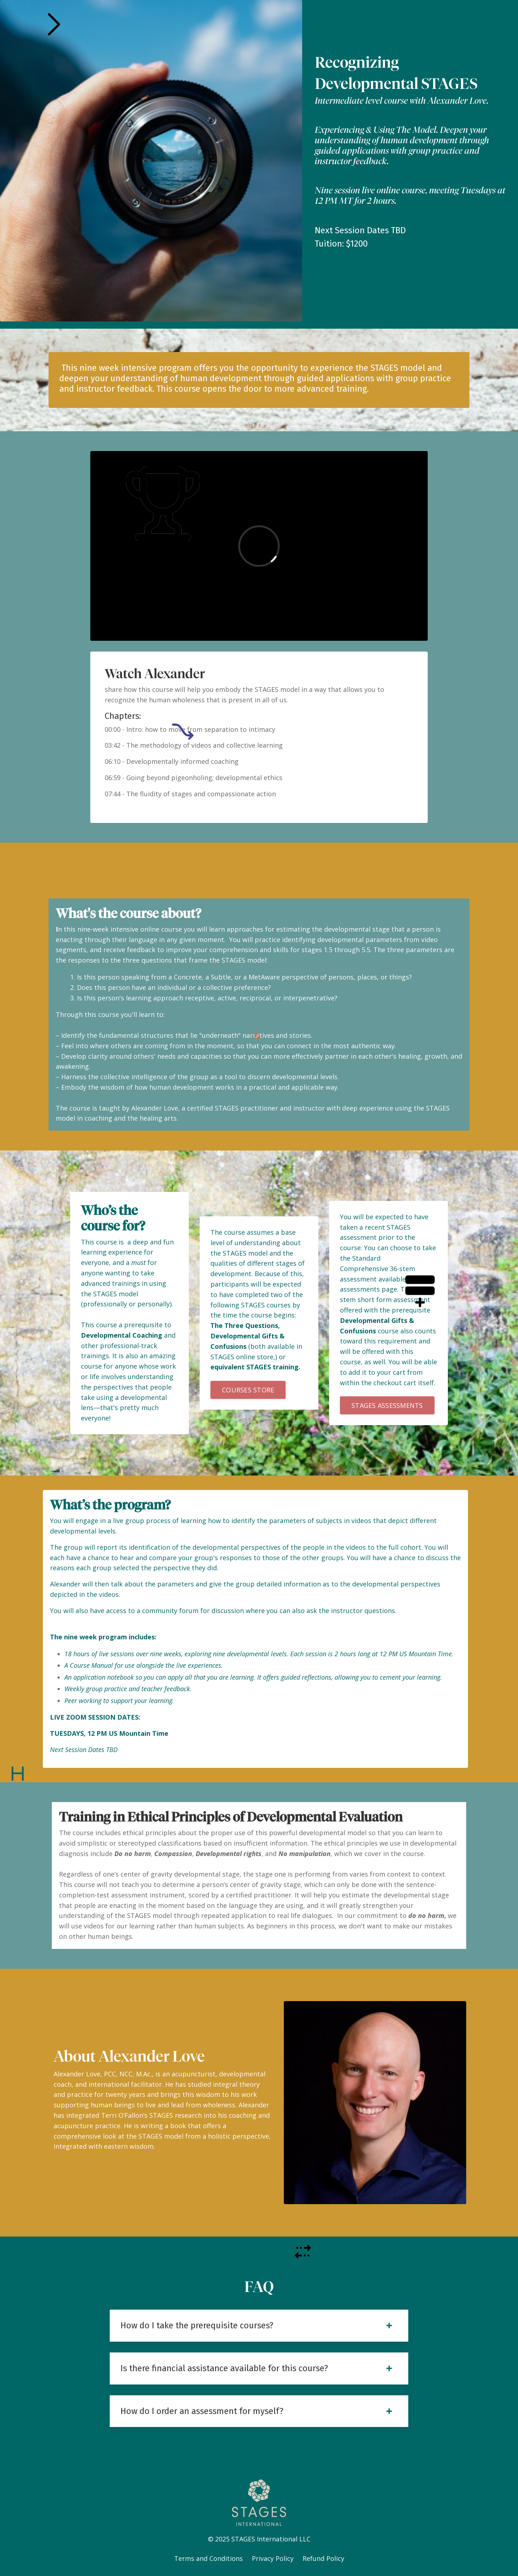 Image resolution: width=518 pixels, height=2576 pixels. Describe the element at coordinates (163, 504) in the screenshot. I see `view achievements or awards` at that location.